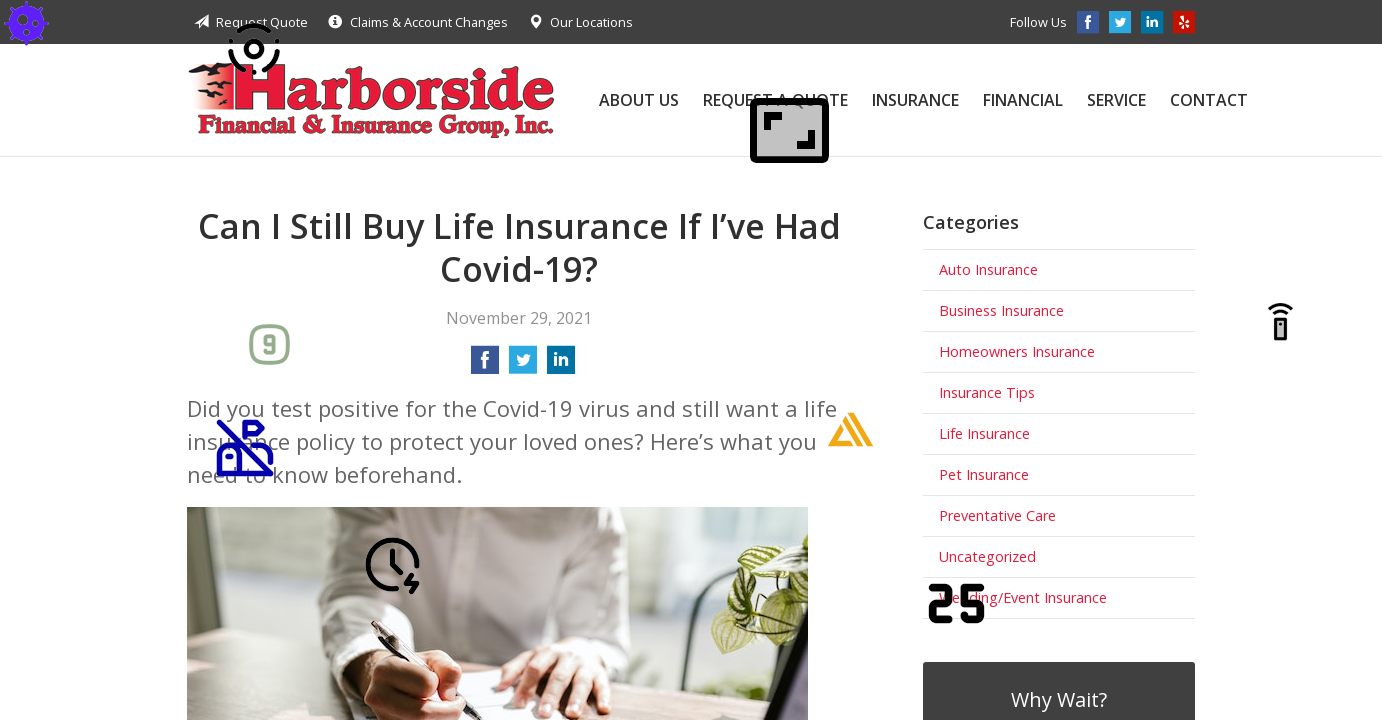 Image resolution: width=1382 pixels, height=720 pixels. Describe the element at coordinates (245, 448) in the screenshot. I see `mailbox notifications disabled` at that location.